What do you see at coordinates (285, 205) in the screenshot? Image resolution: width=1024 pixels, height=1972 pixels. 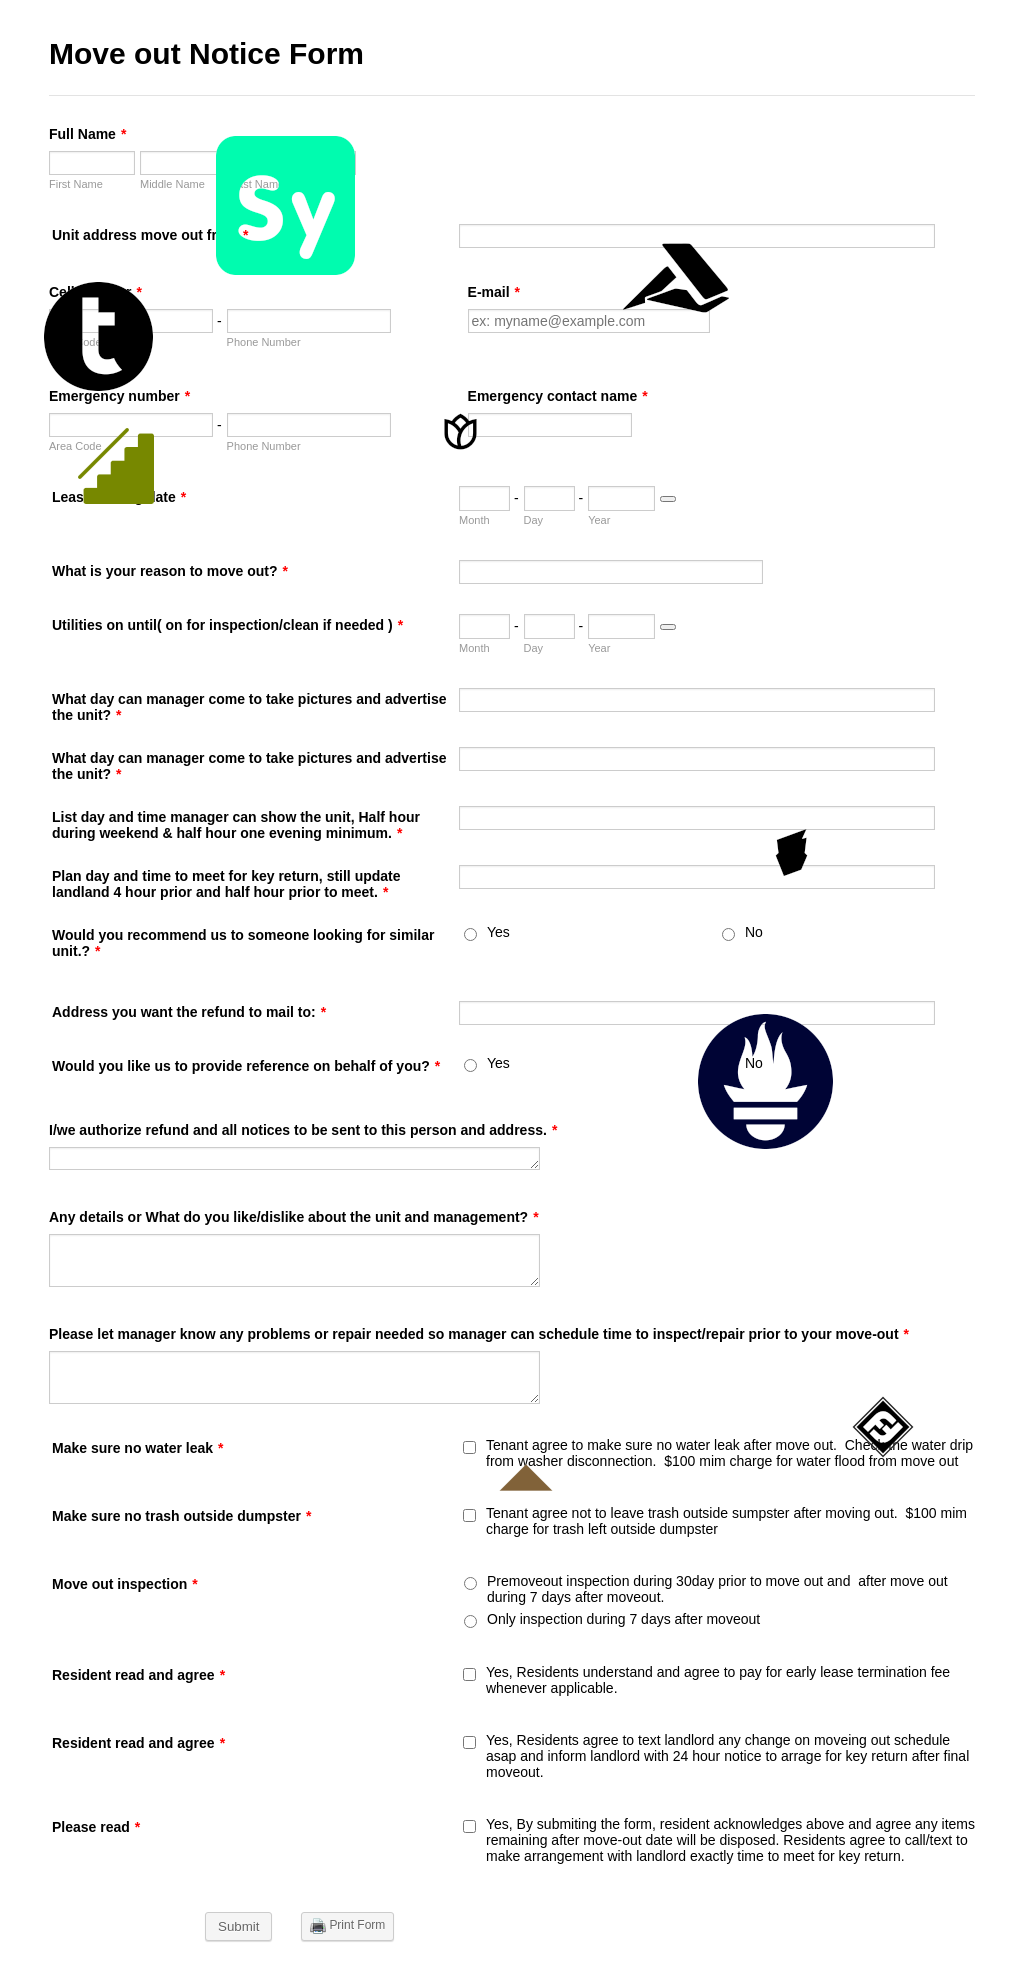 I see `open symbolab math solver app` at bounding box center [285, 205].